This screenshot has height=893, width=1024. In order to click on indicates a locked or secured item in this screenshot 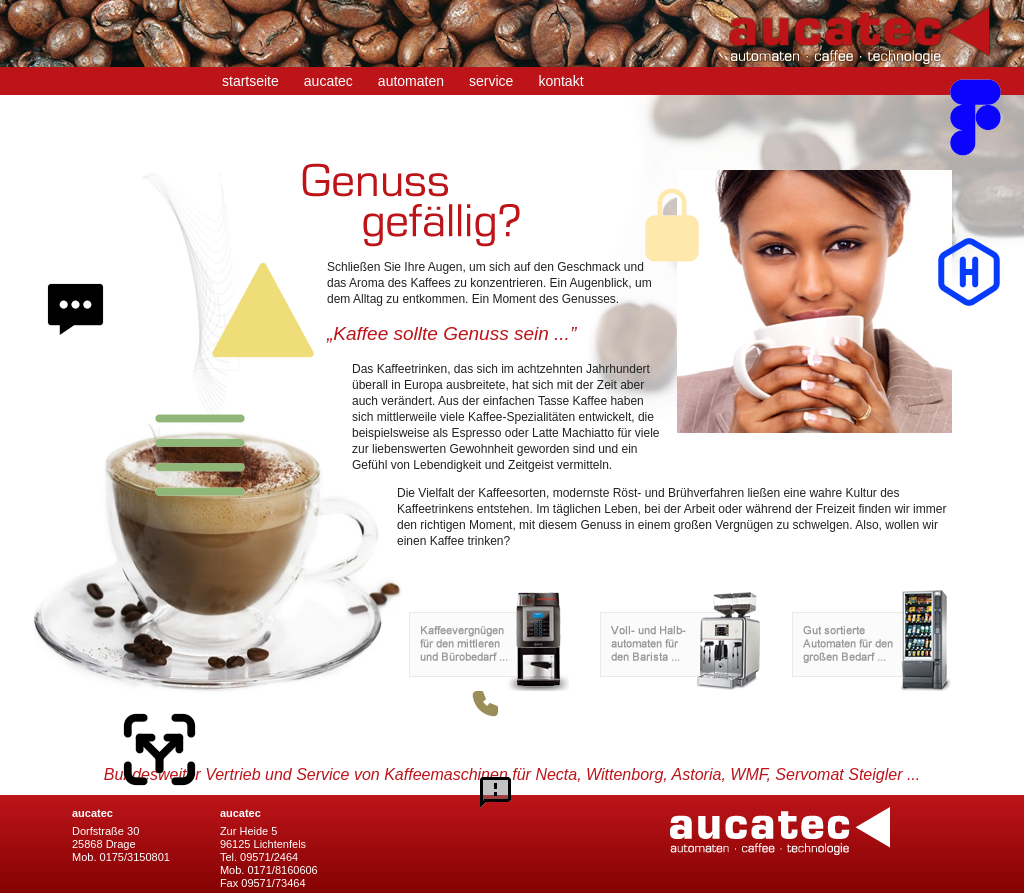, I will do `click(672, 225)`.